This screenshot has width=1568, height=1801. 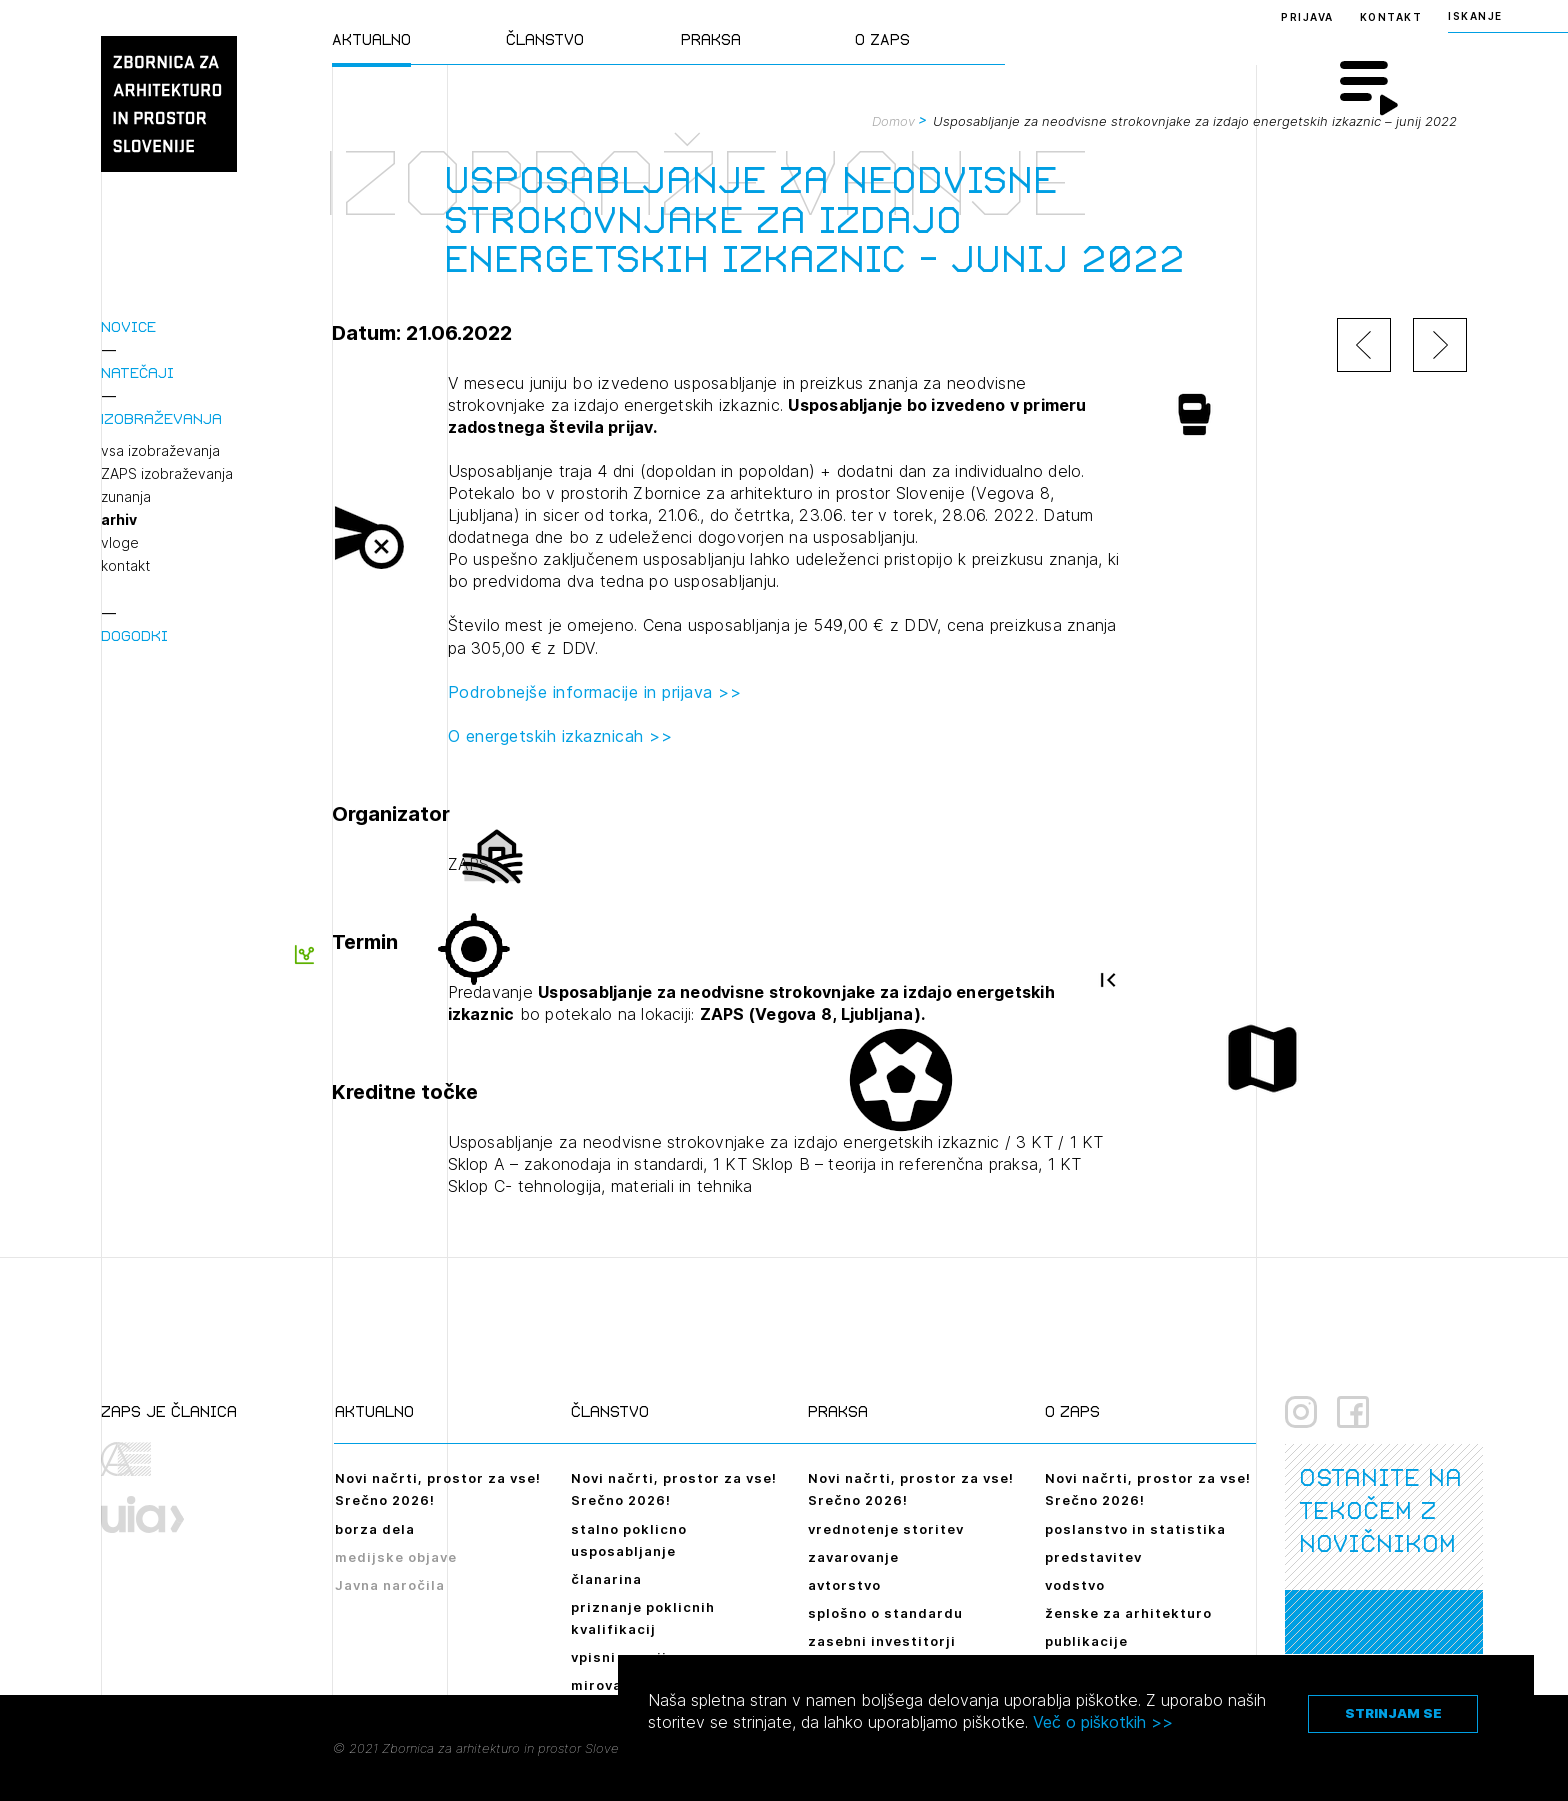 I want to click on view scatter plot or data visualization, so click(x=304, y=954).